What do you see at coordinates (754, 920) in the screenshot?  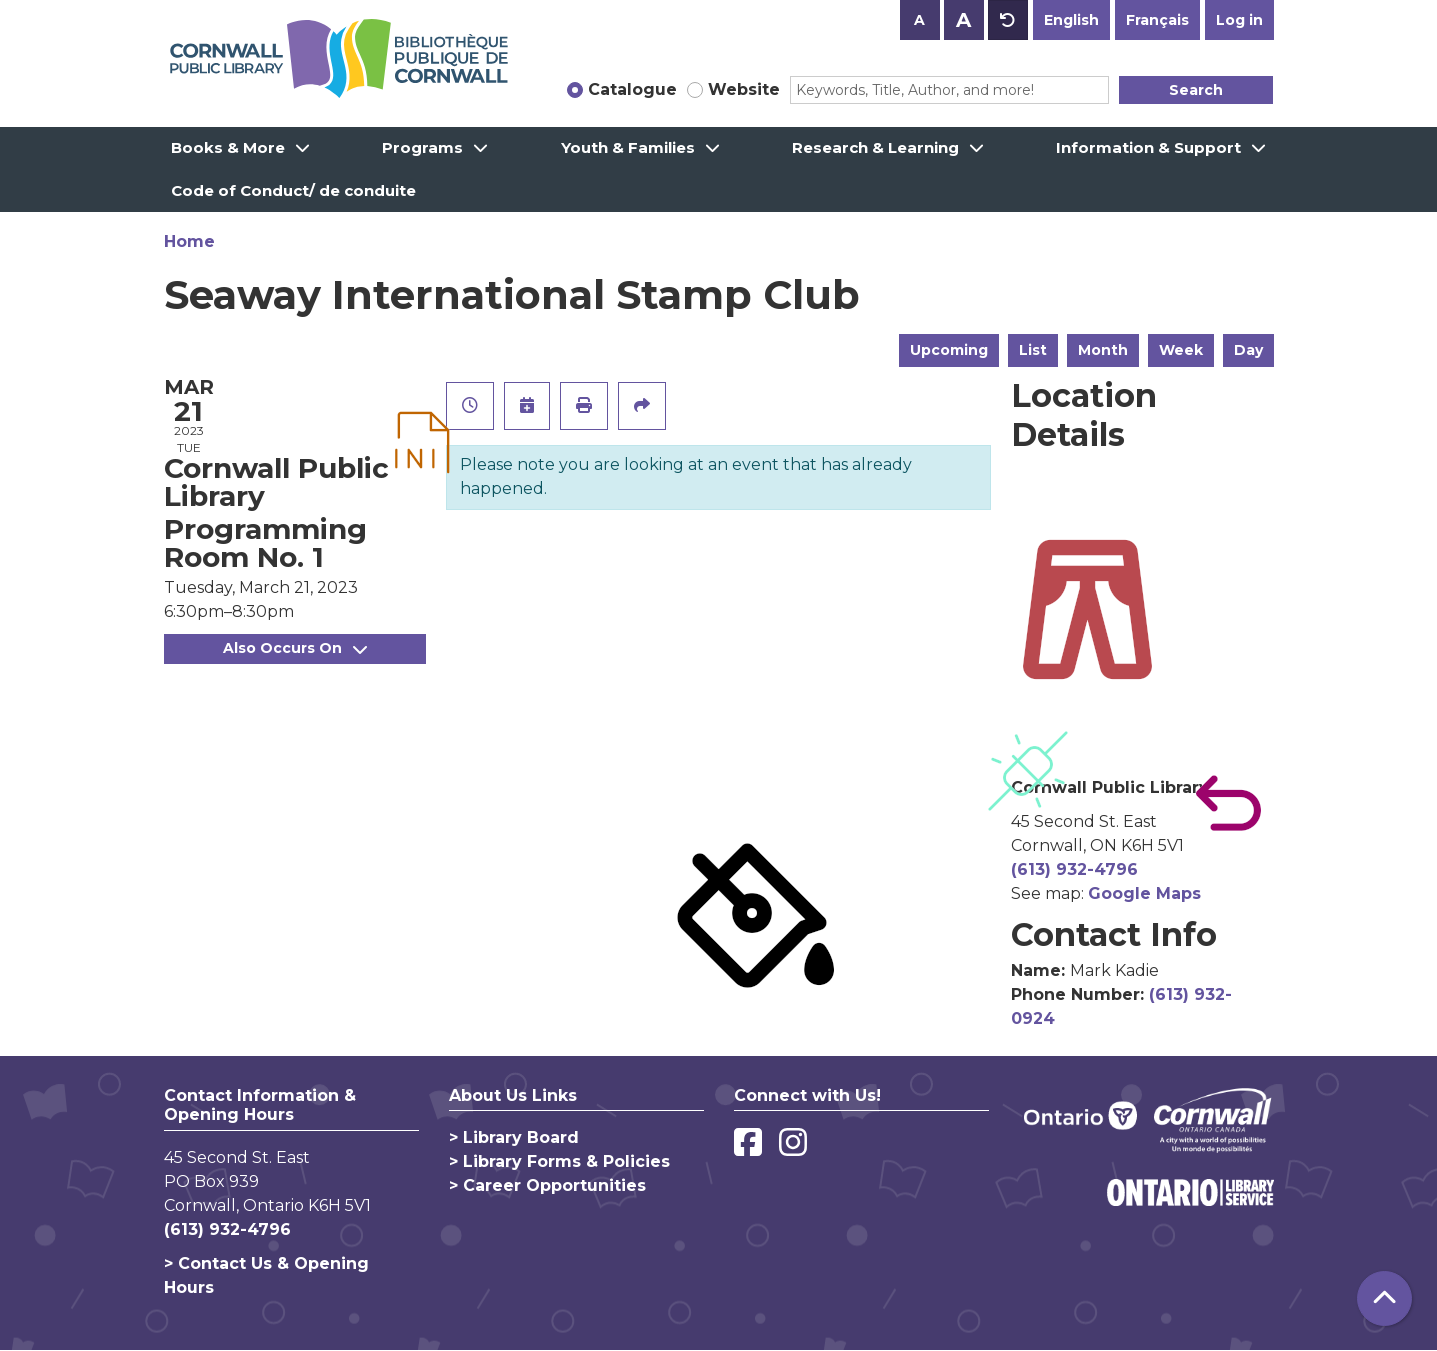 I see `fill area with selected color` at bounding box center [754, 920].